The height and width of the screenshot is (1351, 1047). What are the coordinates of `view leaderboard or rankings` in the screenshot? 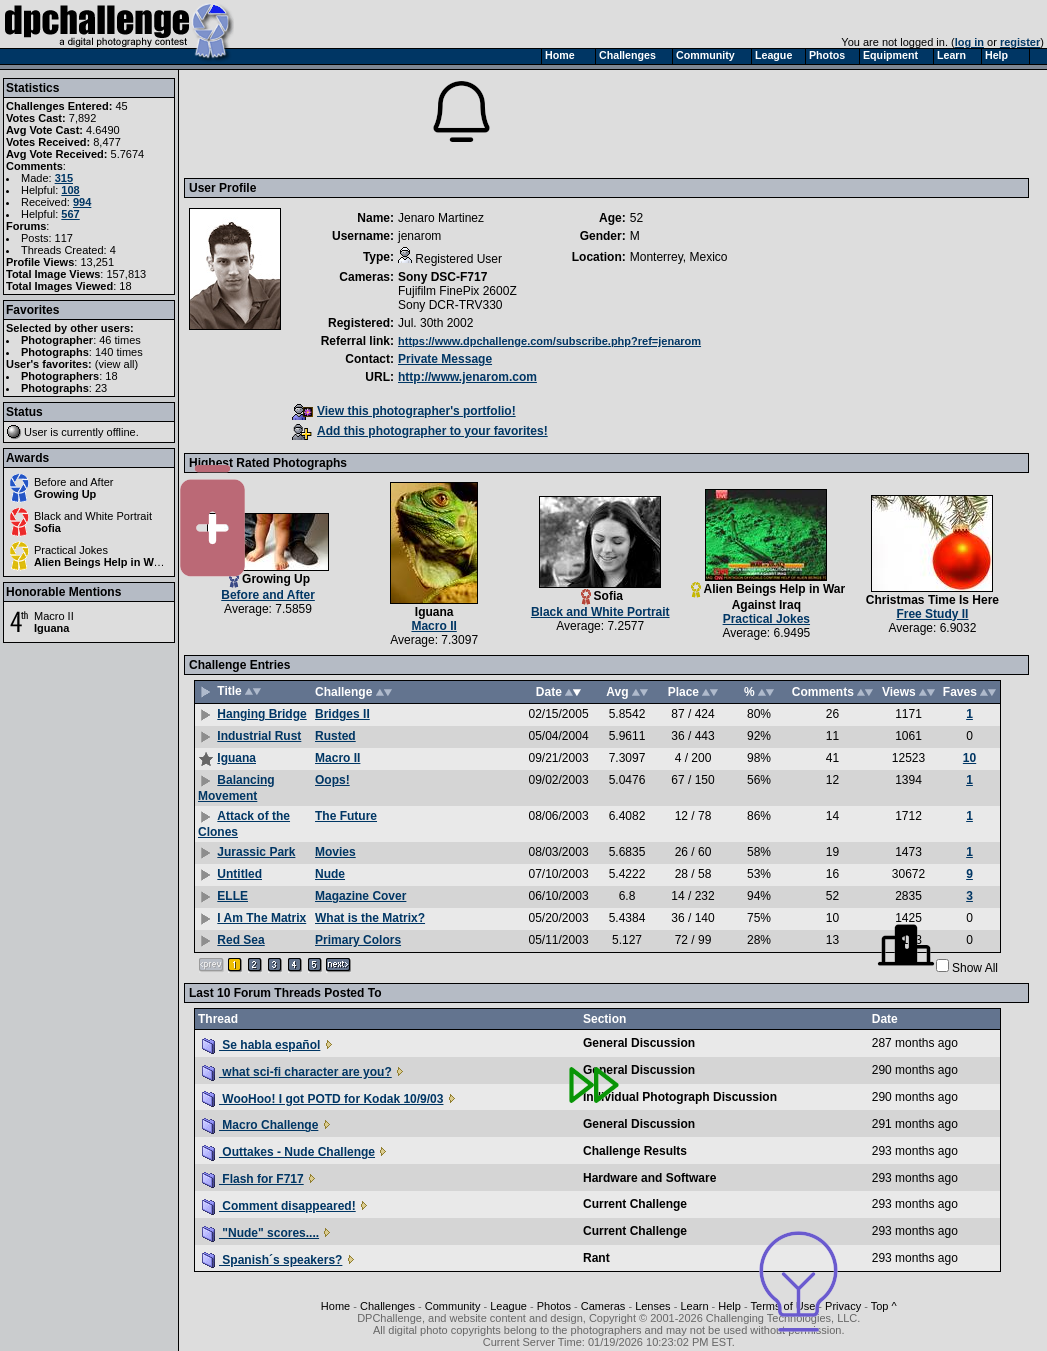 It's located at (906, 945).